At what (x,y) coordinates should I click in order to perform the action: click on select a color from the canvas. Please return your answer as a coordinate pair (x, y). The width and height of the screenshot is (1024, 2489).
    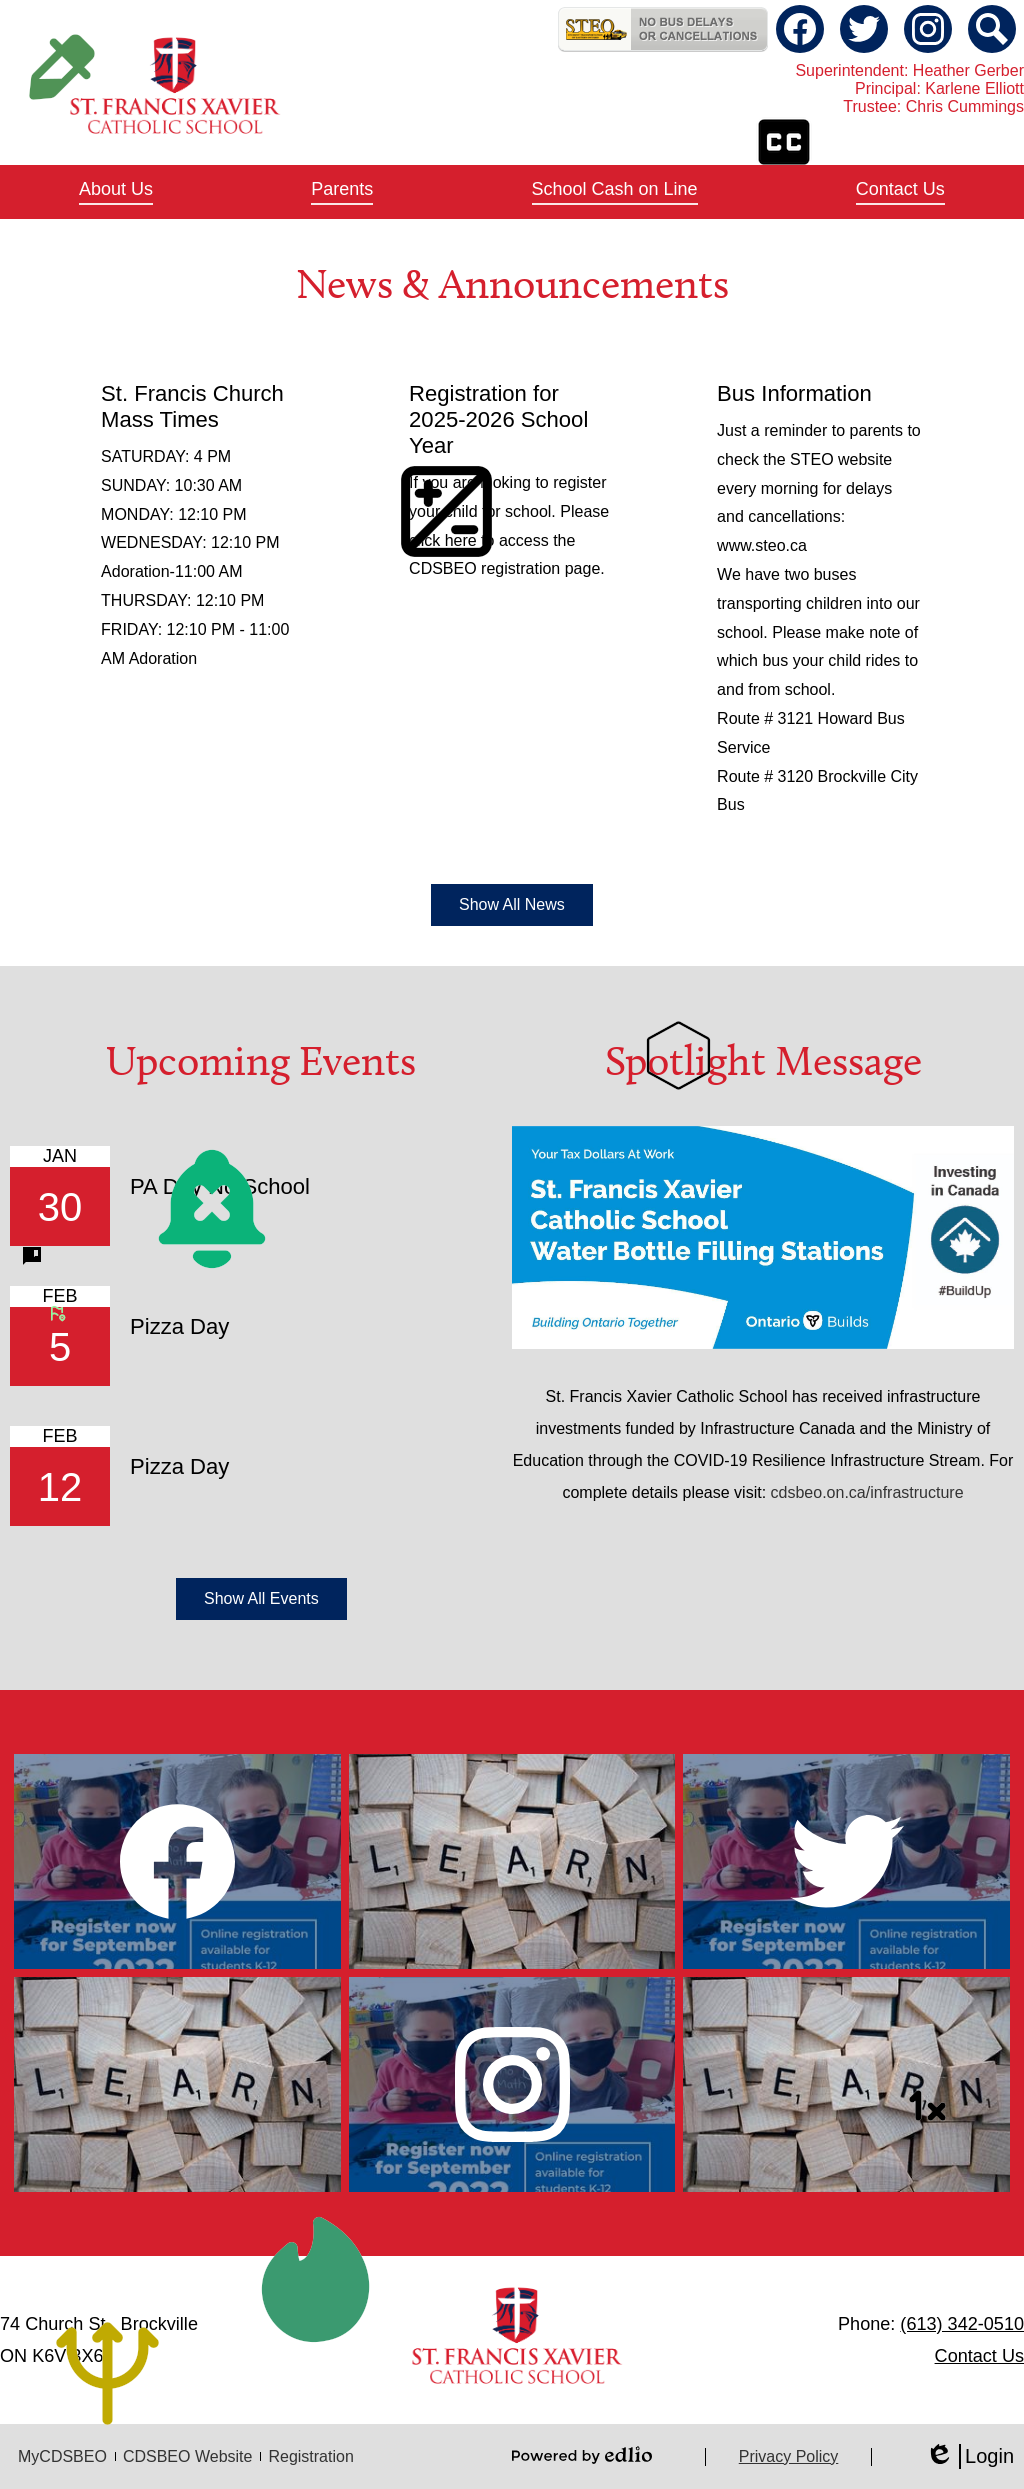
    Looking at the image, I should click on (62, 67).